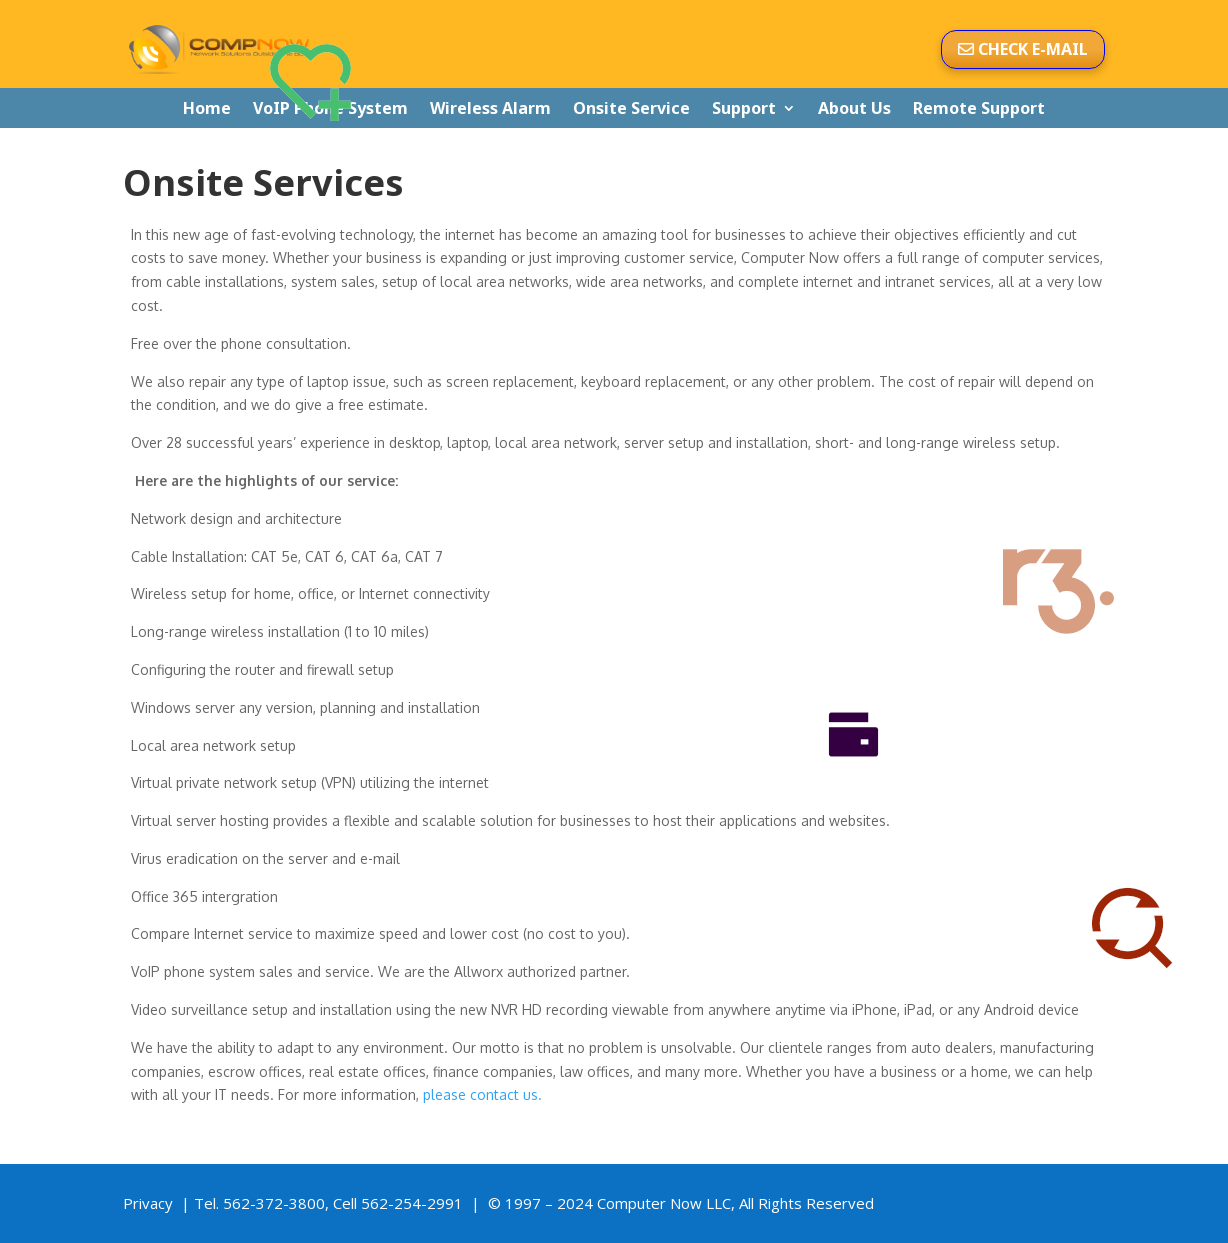  What do you see at coordinates (1131, 927) in the screenshot?
I see `find and replace text in a document` at bounding box center [1131, 927].